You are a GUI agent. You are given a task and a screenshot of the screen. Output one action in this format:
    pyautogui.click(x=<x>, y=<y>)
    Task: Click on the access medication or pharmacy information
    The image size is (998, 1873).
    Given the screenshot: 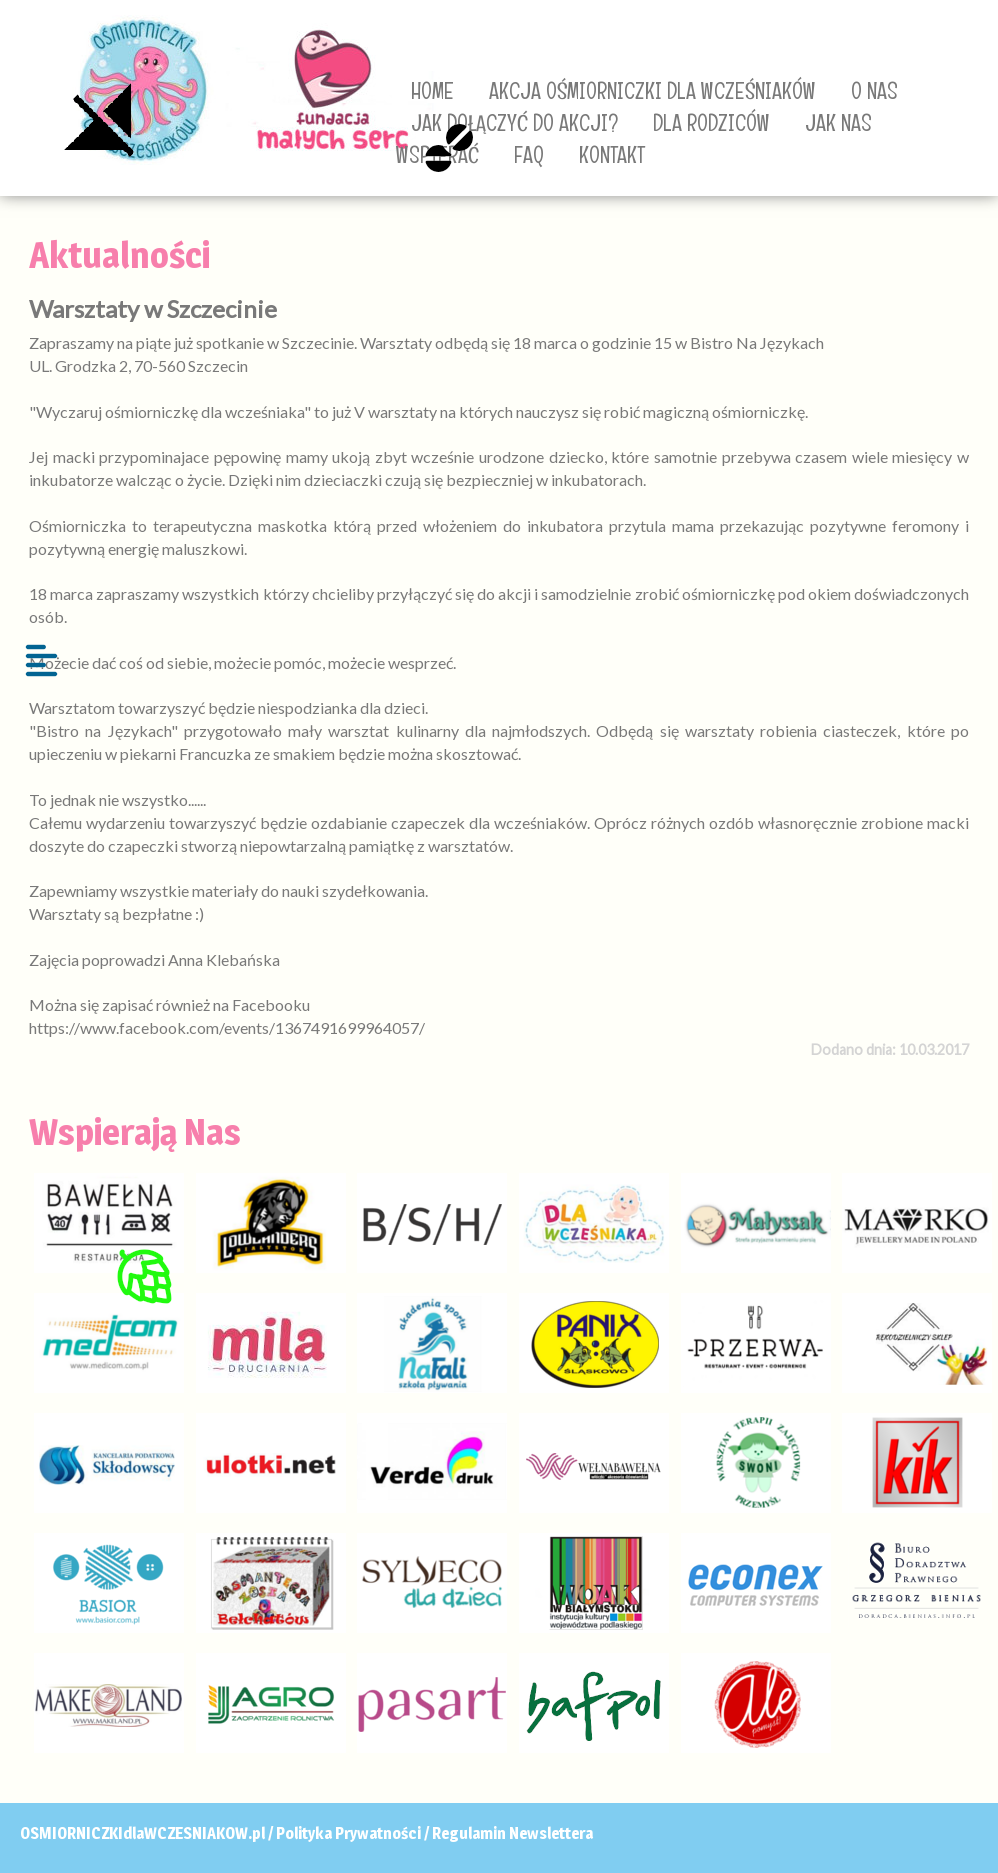 What is the action you would take?
    pyautogui.click(x=449, y=148)
    